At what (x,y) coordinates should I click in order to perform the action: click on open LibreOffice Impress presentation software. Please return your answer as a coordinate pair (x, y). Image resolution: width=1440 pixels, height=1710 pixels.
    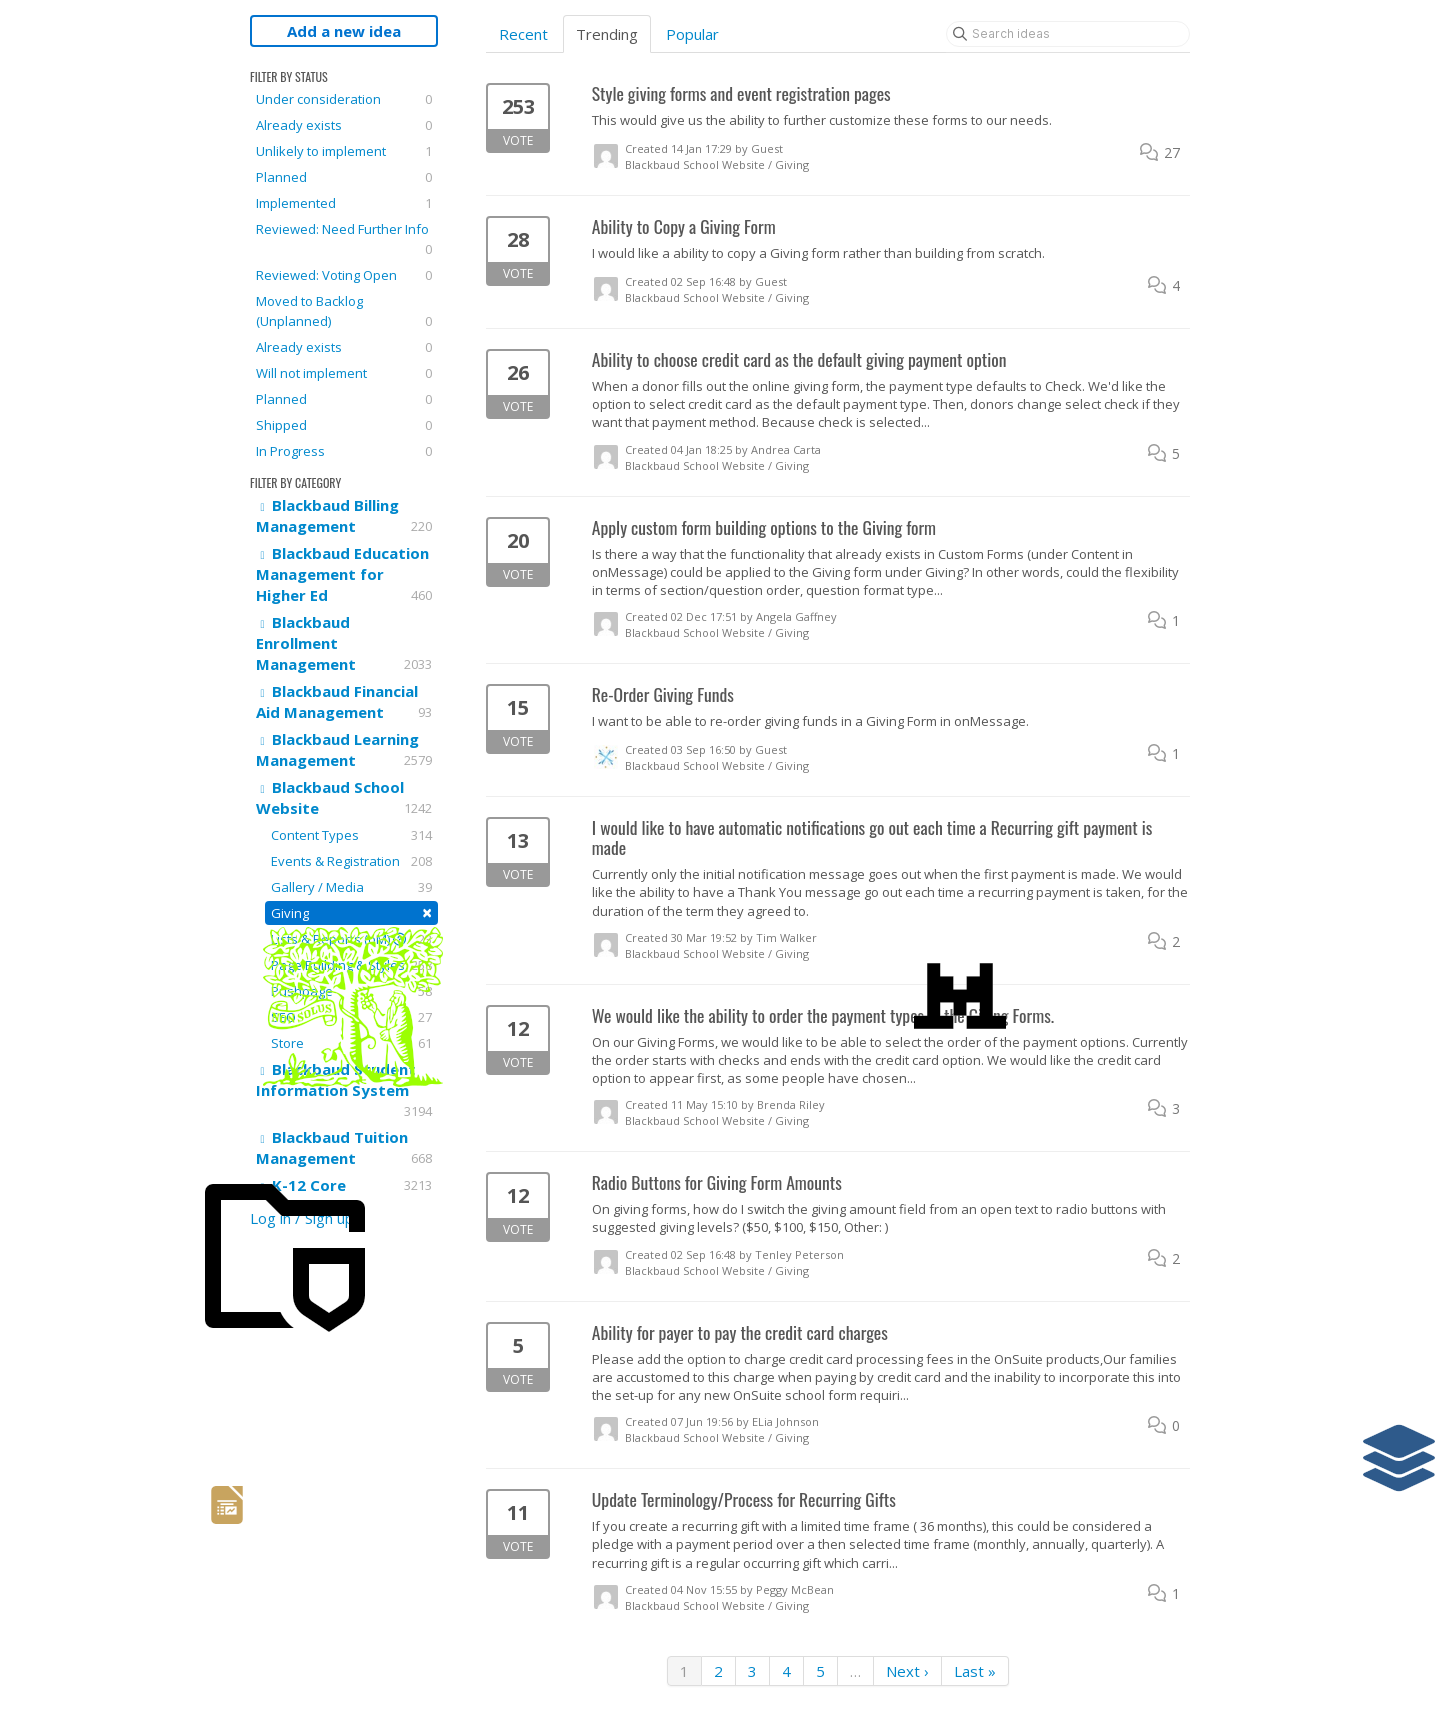
    Looking at the image, I should click on (227, 1505).